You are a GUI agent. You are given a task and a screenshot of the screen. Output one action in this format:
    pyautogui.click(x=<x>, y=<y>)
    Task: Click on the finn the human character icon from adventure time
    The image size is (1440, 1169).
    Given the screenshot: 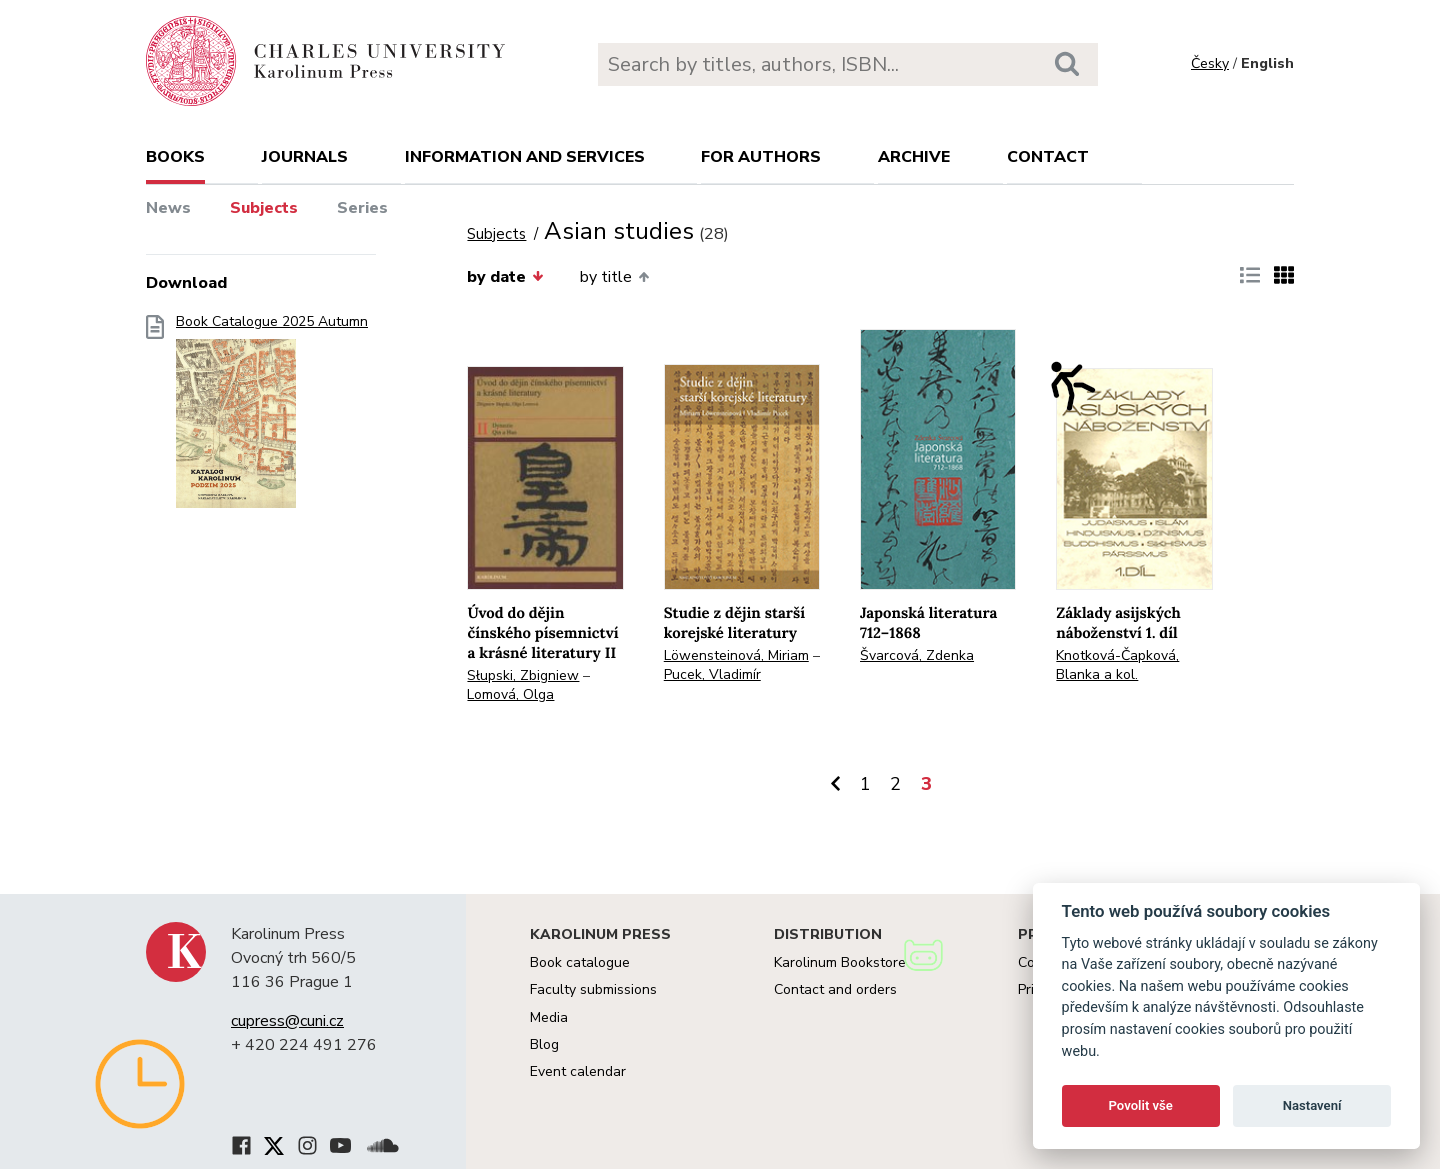 What is the action you would take?
    pyautogui.click(x=923, y=954)
    